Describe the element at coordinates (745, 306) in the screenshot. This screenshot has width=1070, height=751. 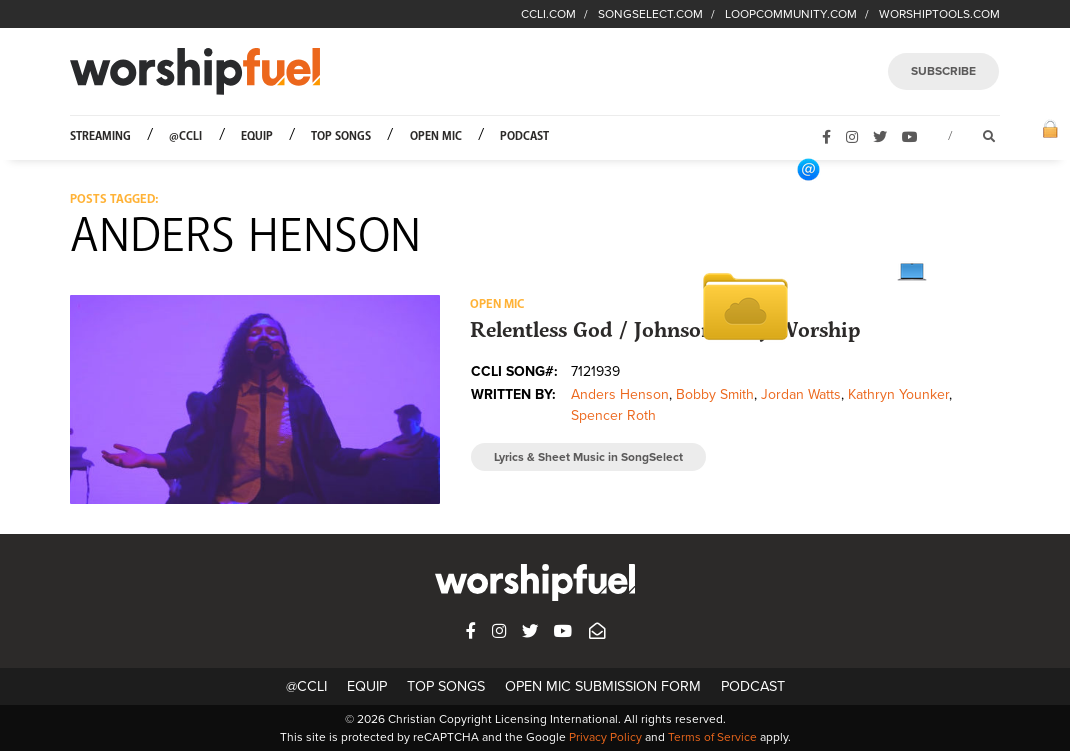
I see `access cloud-synced files and documents` at that location.